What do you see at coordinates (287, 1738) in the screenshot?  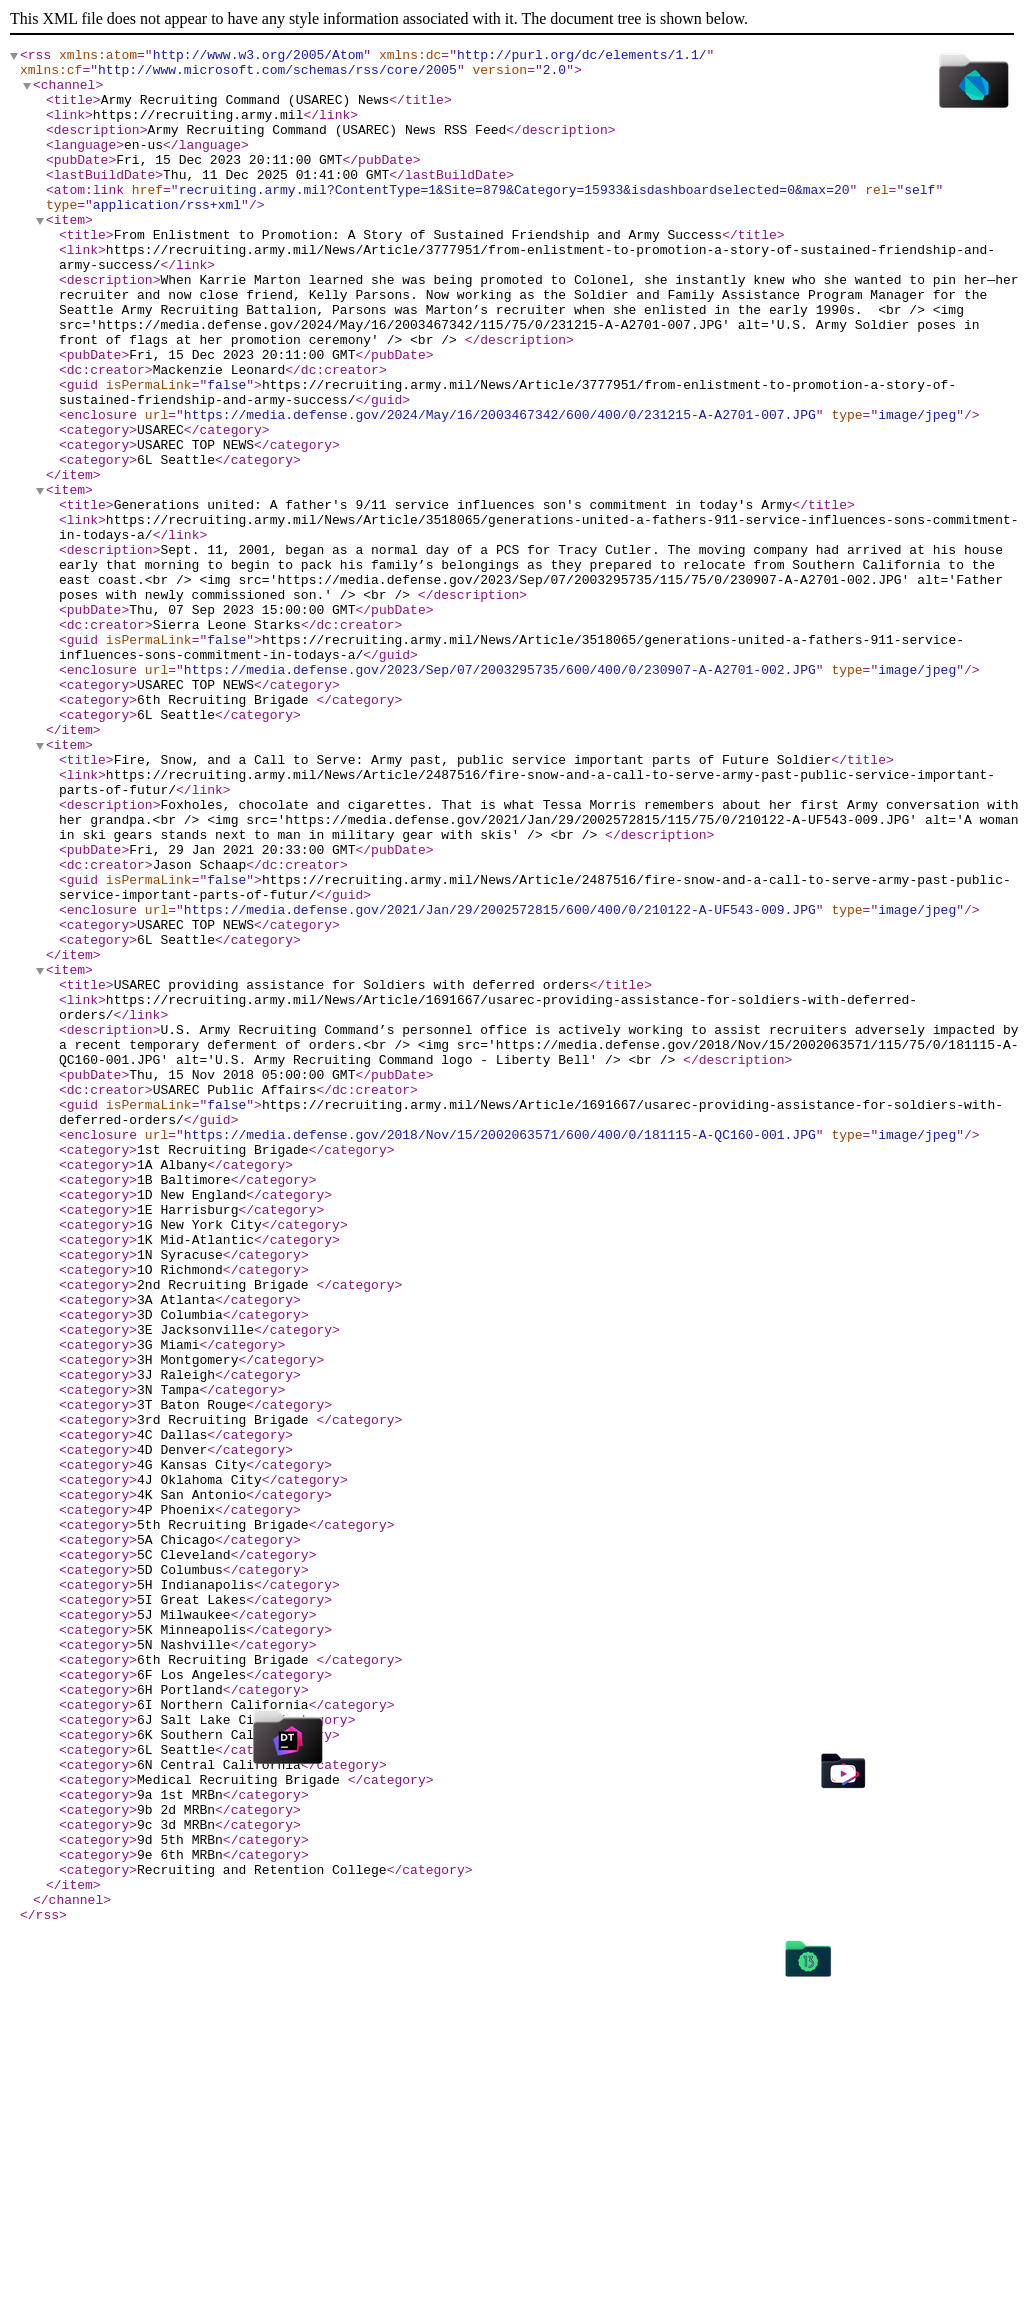 I see `open jetbrains dottrace project folder` at bounding box center [287, 1738].